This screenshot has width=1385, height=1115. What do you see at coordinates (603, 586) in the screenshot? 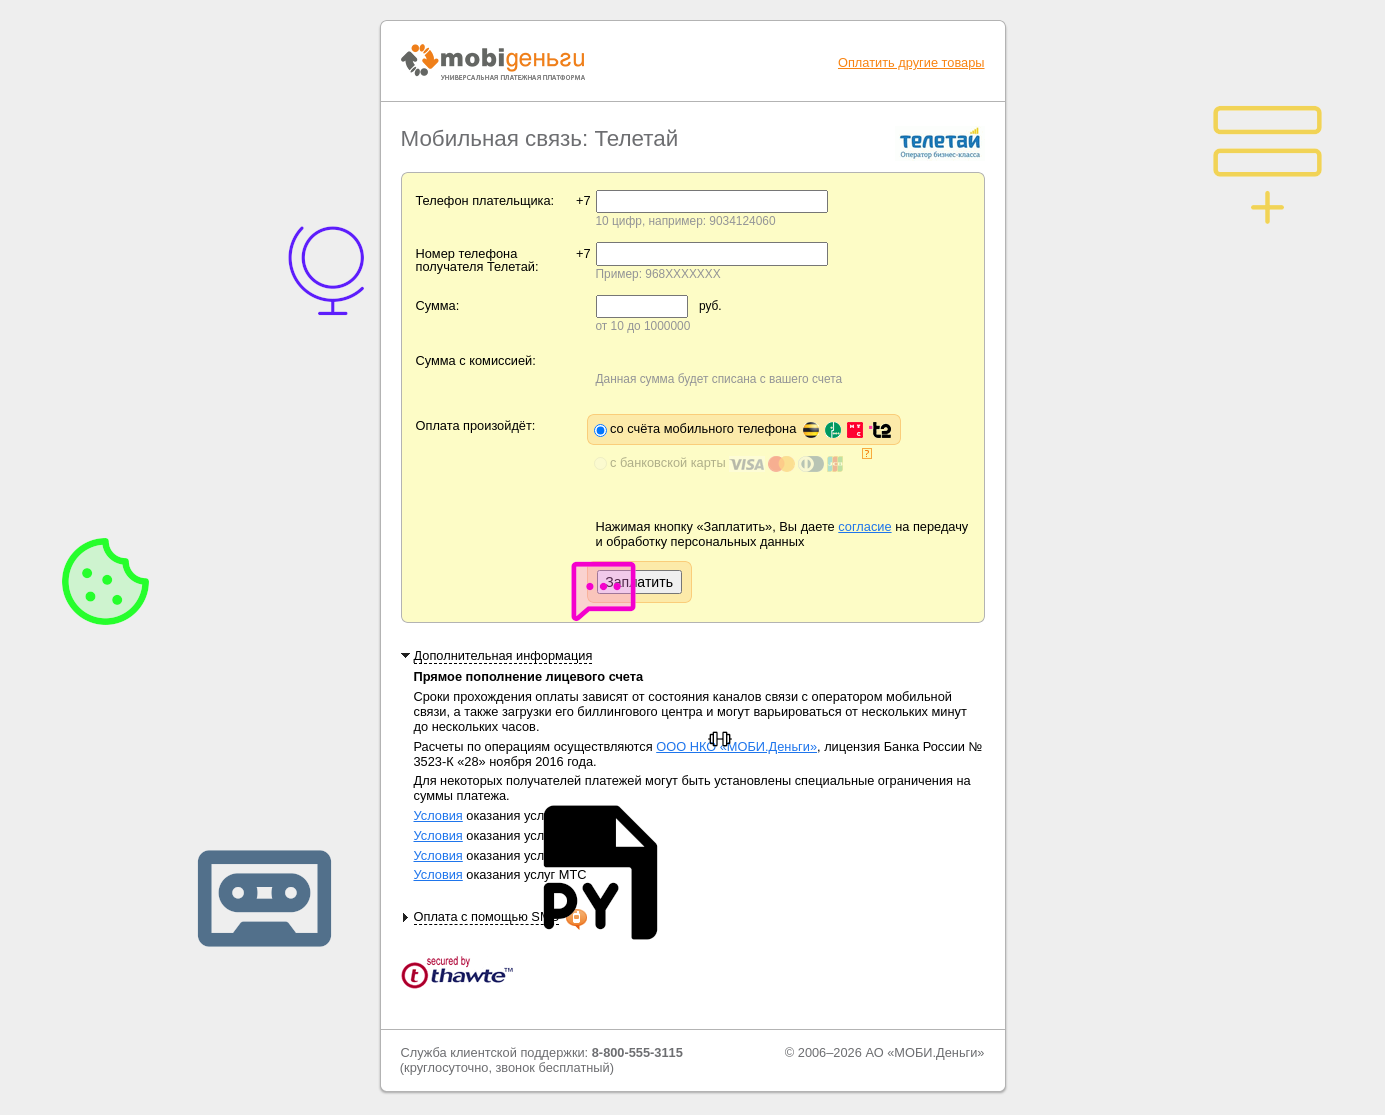
I see `open chat or messaging` at bounding box center [603, 586].